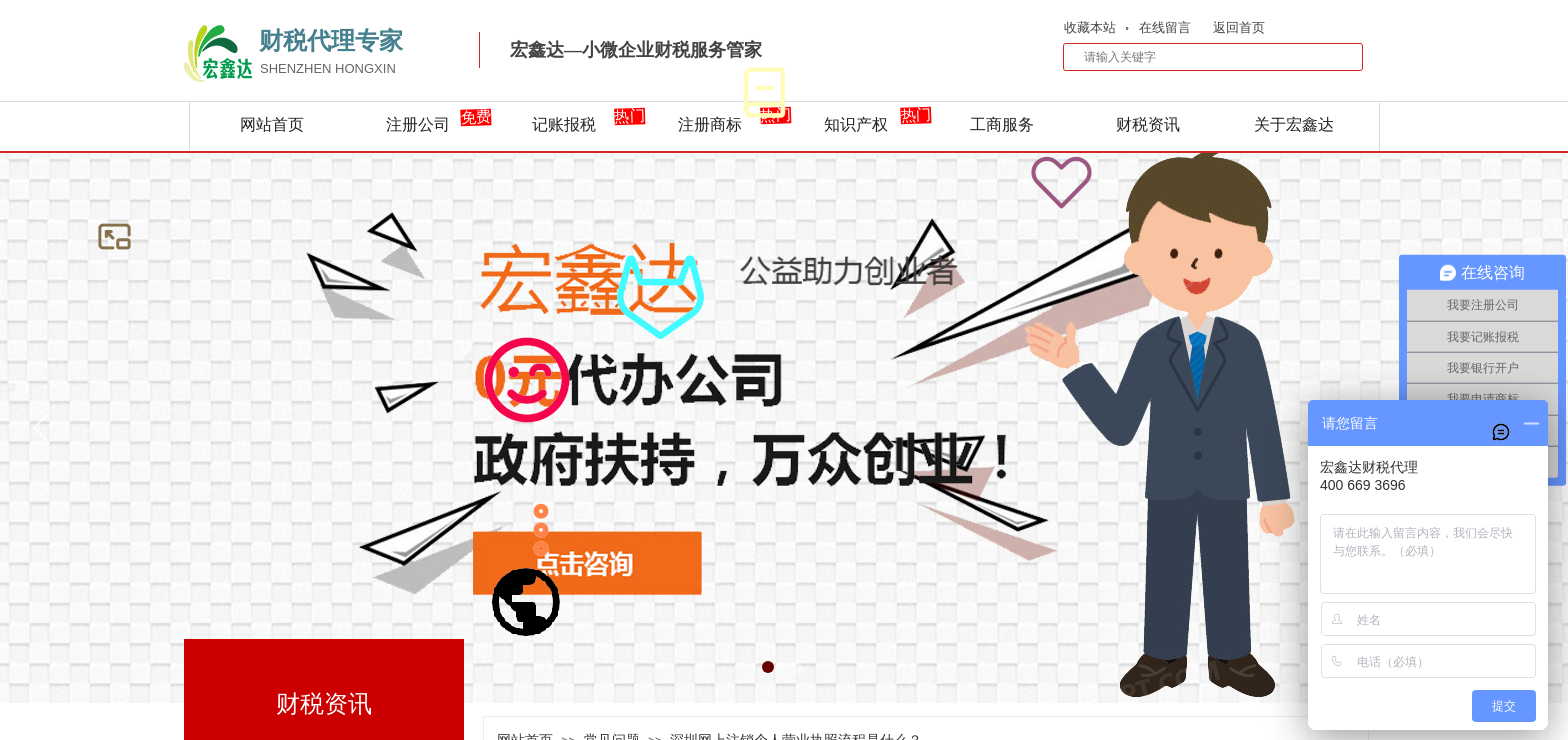 Image resolution: width=1568 pixels, height=740 pixels. What do you see at coordinates (1061, 180) in the screenshot?
I see `add to favorites` at bounding box center [1061, 180].